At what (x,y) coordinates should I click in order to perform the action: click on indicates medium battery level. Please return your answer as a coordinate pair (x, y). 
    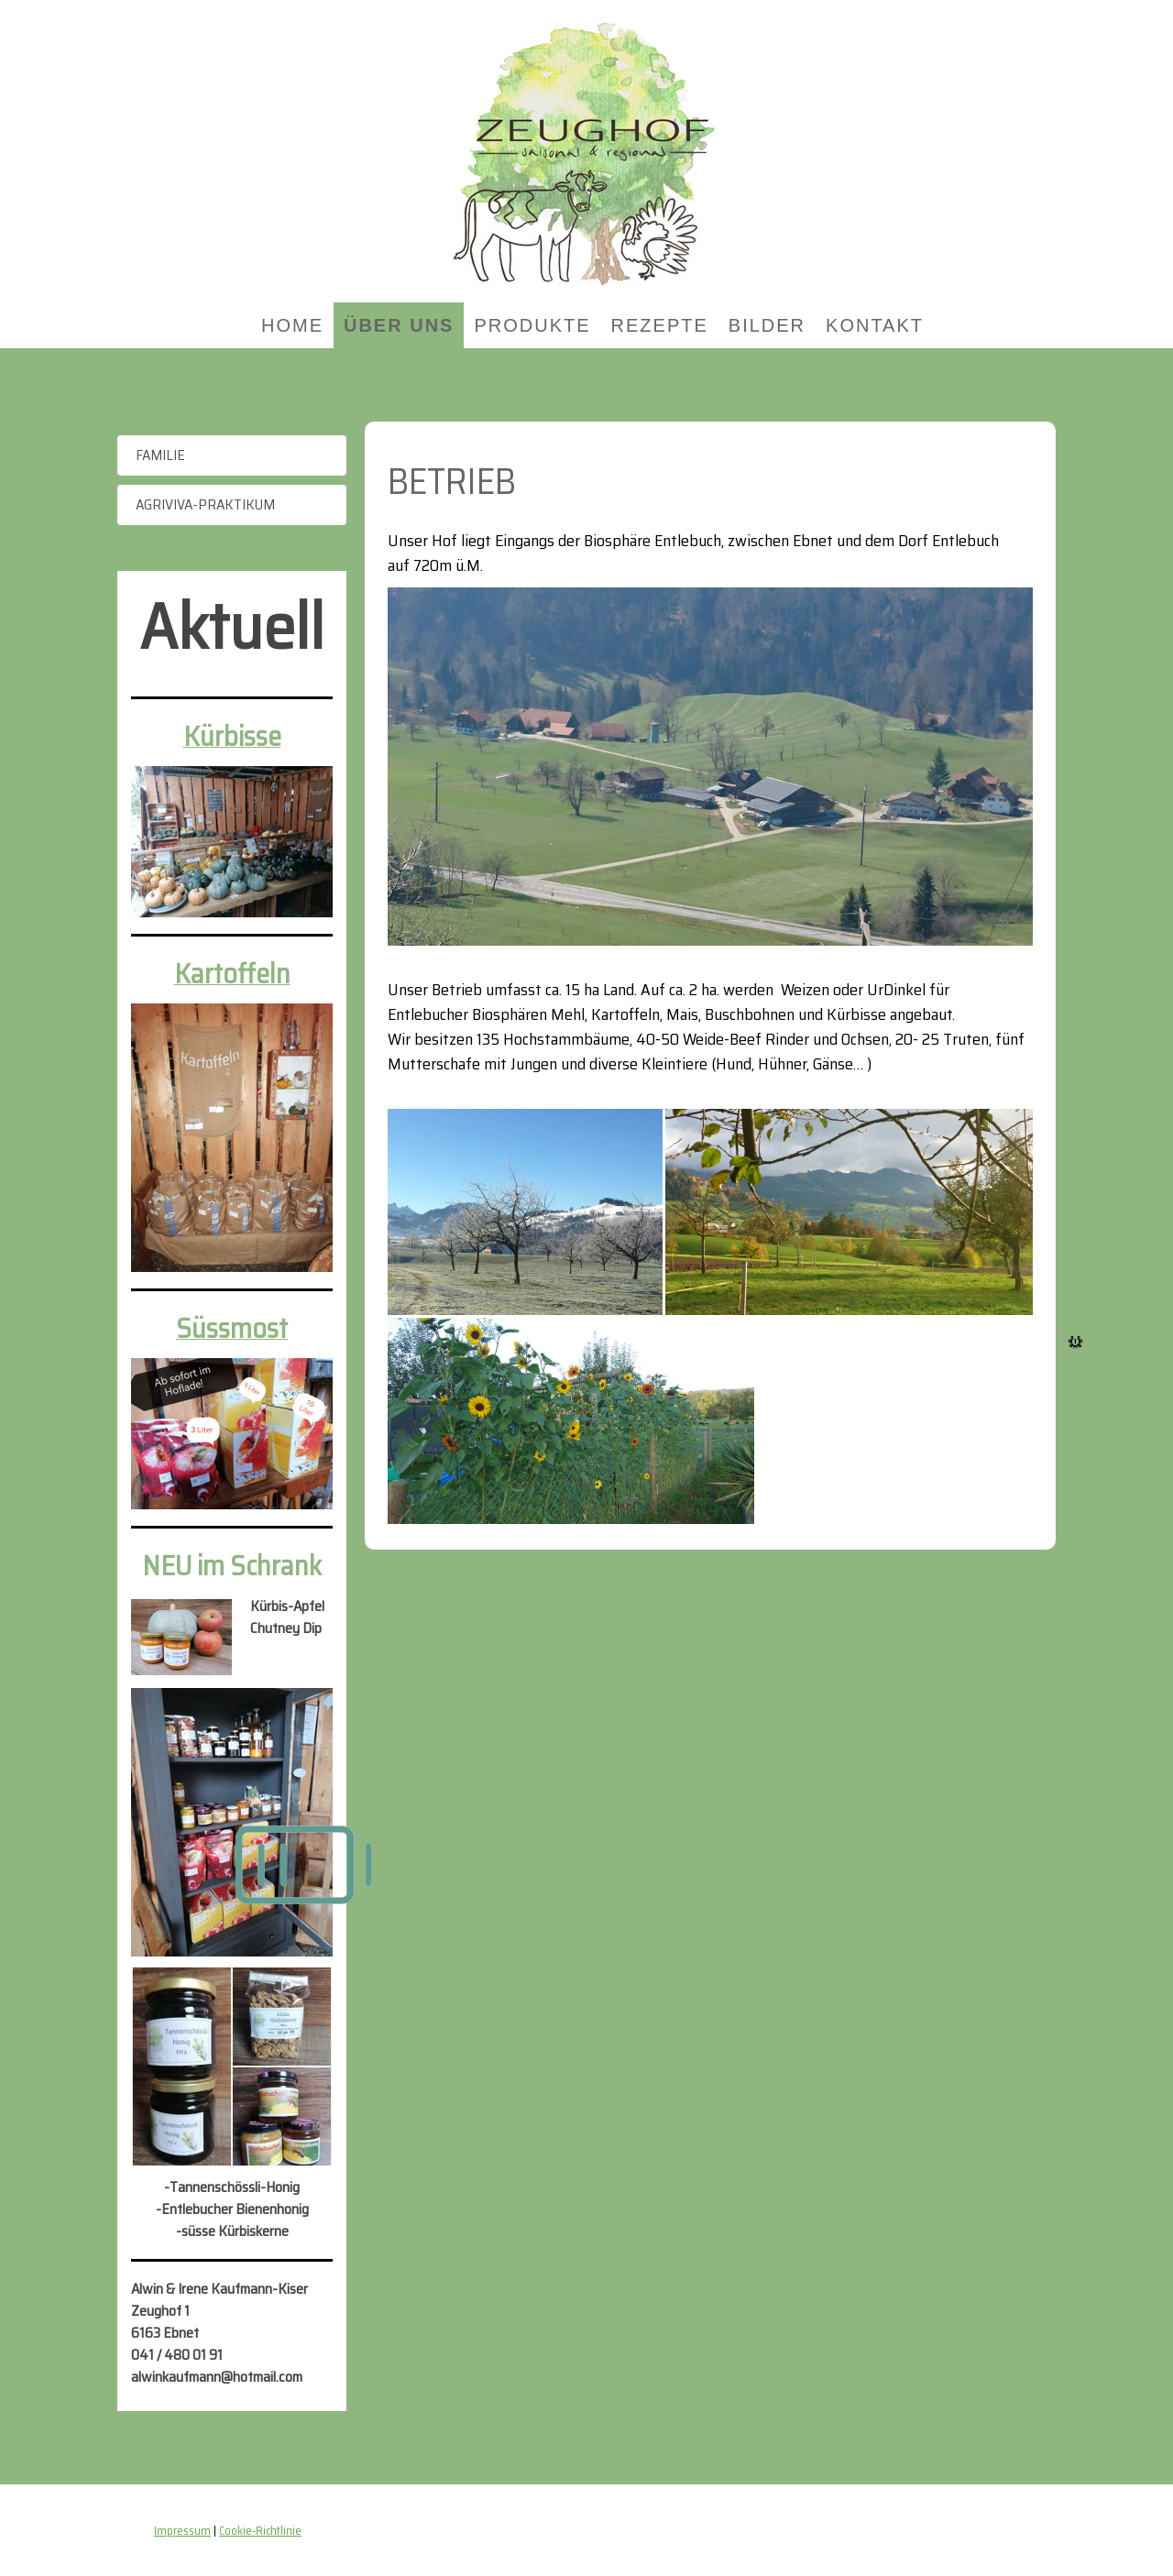
    Looking at the image, I should click on (301, 1865).